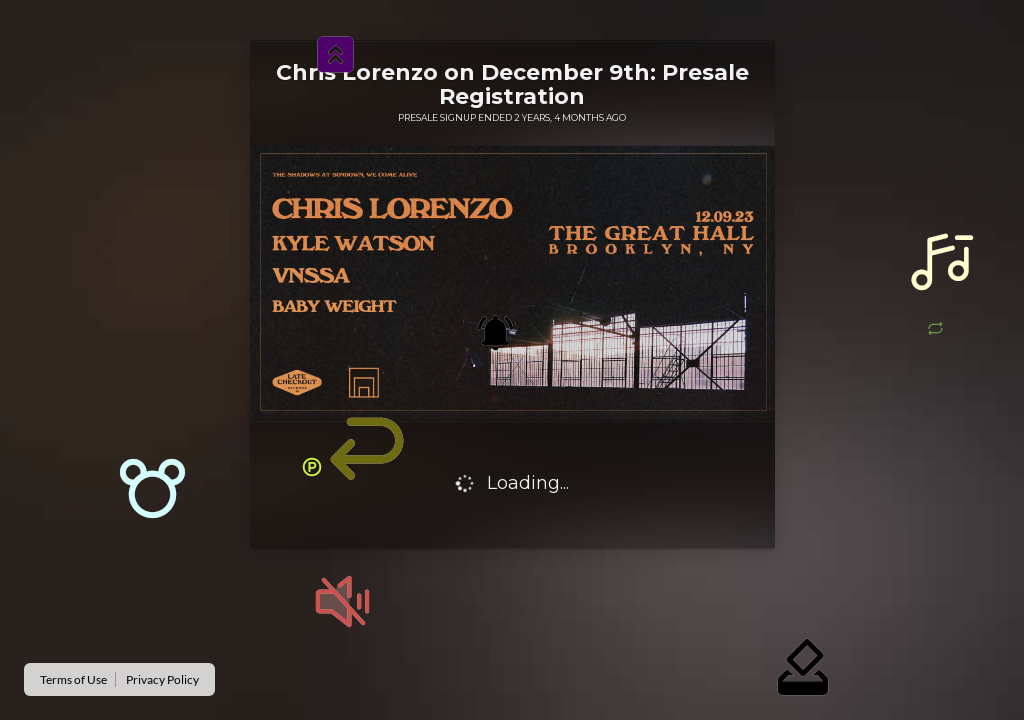 The height and width of the screenshot is (720, 1024). I want to click on cast your vote or submit a ballot, so click(803, 667).